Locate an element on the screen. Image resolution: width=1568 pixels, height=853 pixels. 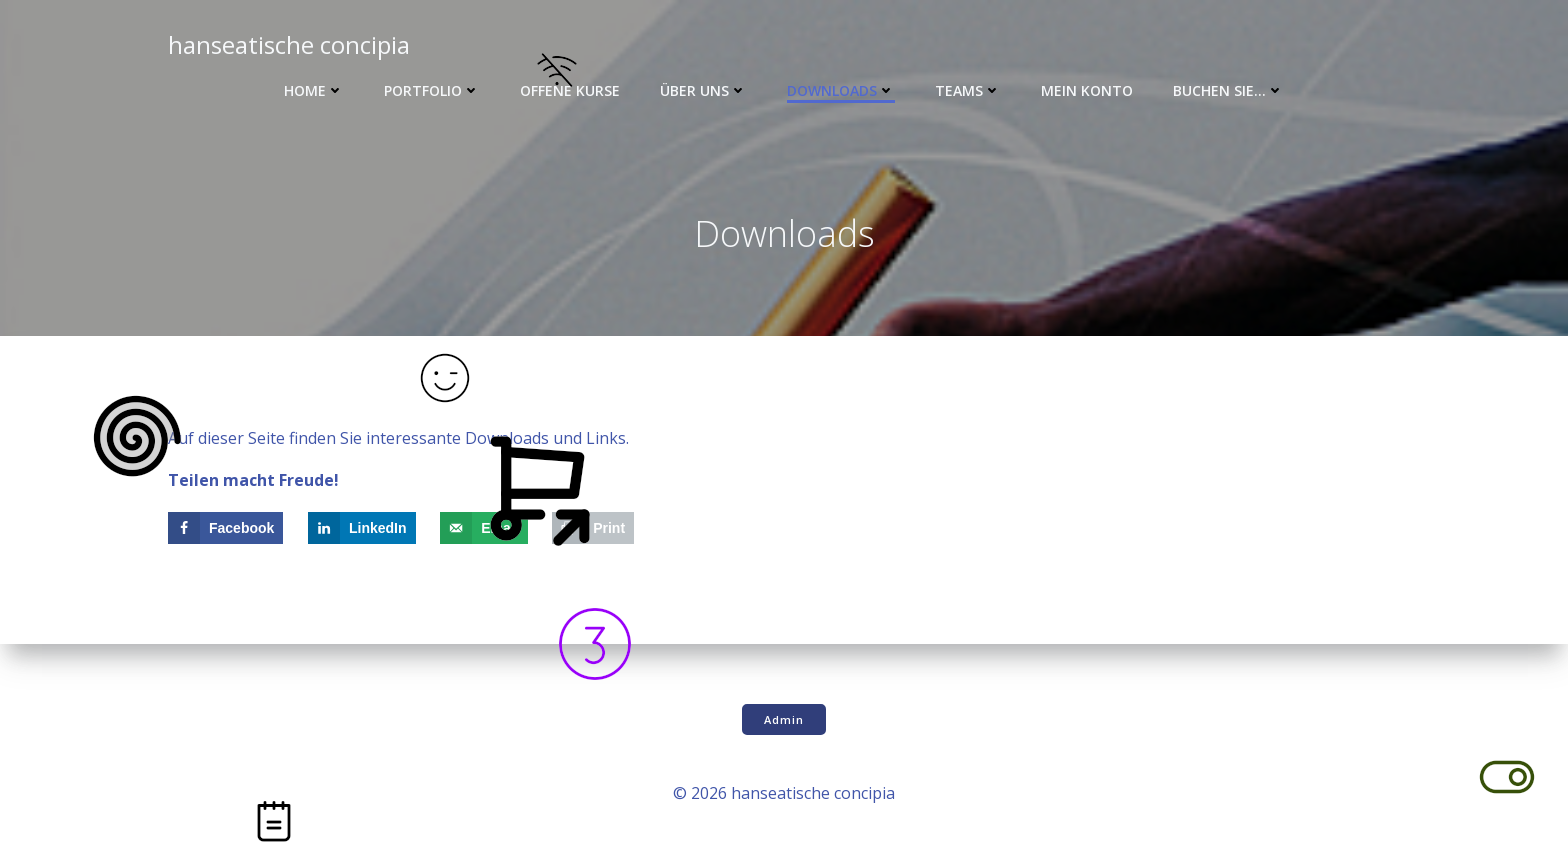
indicates loading or processing in progress is located at coordinates (132, 434).